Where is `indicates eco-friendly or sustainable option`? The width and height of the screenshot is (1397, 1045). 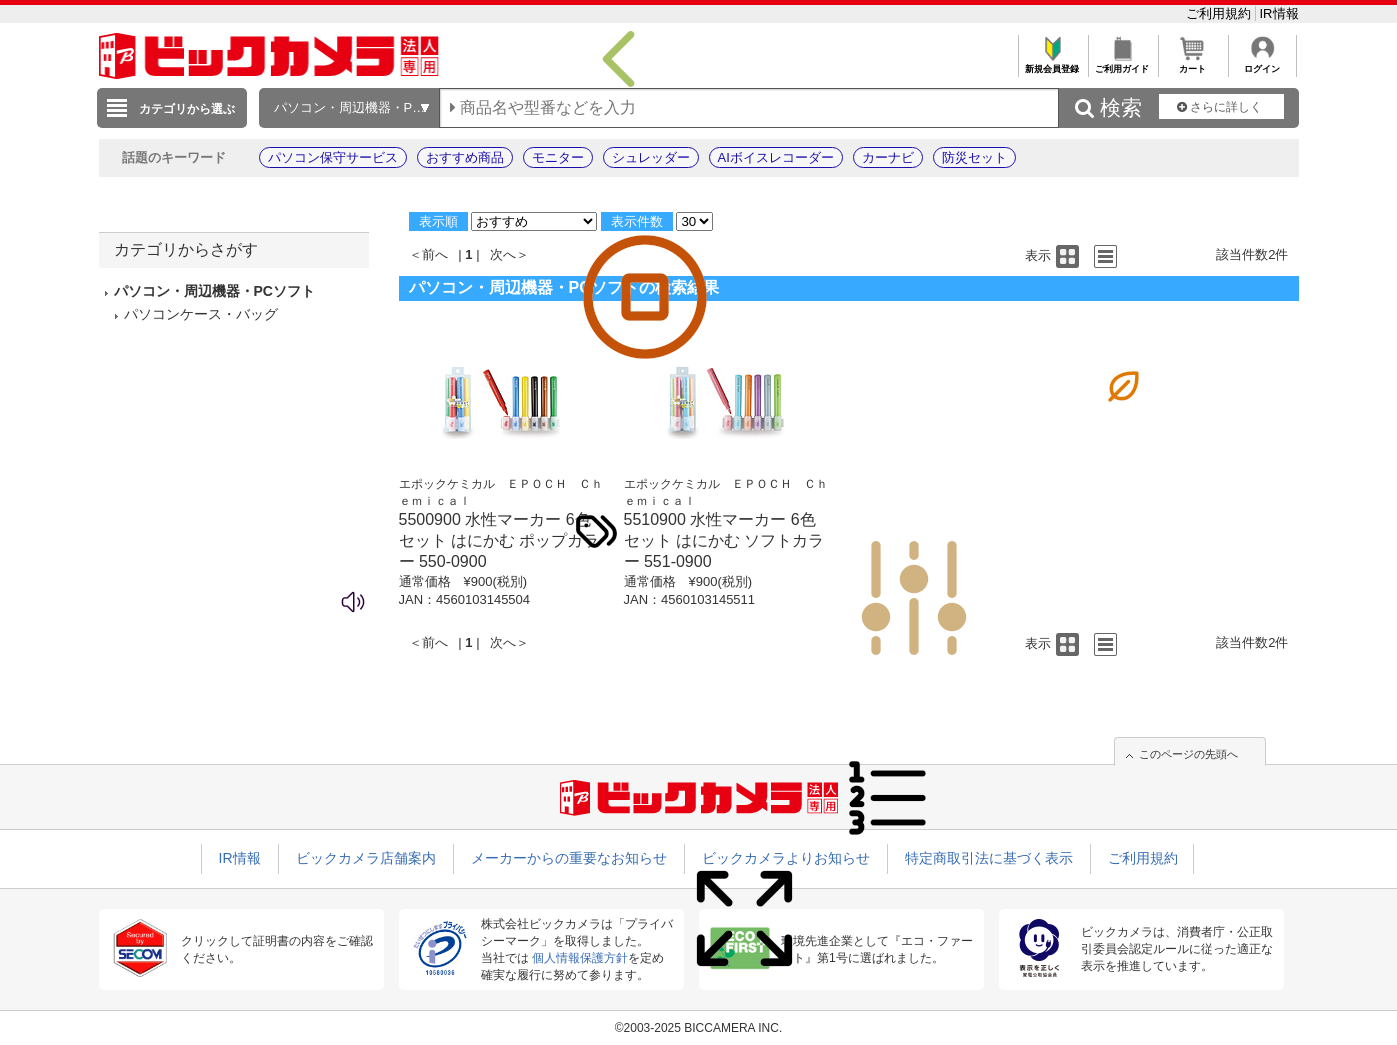
indicates eco-friendly or sustainable option is located at coordinates (1123, 386).